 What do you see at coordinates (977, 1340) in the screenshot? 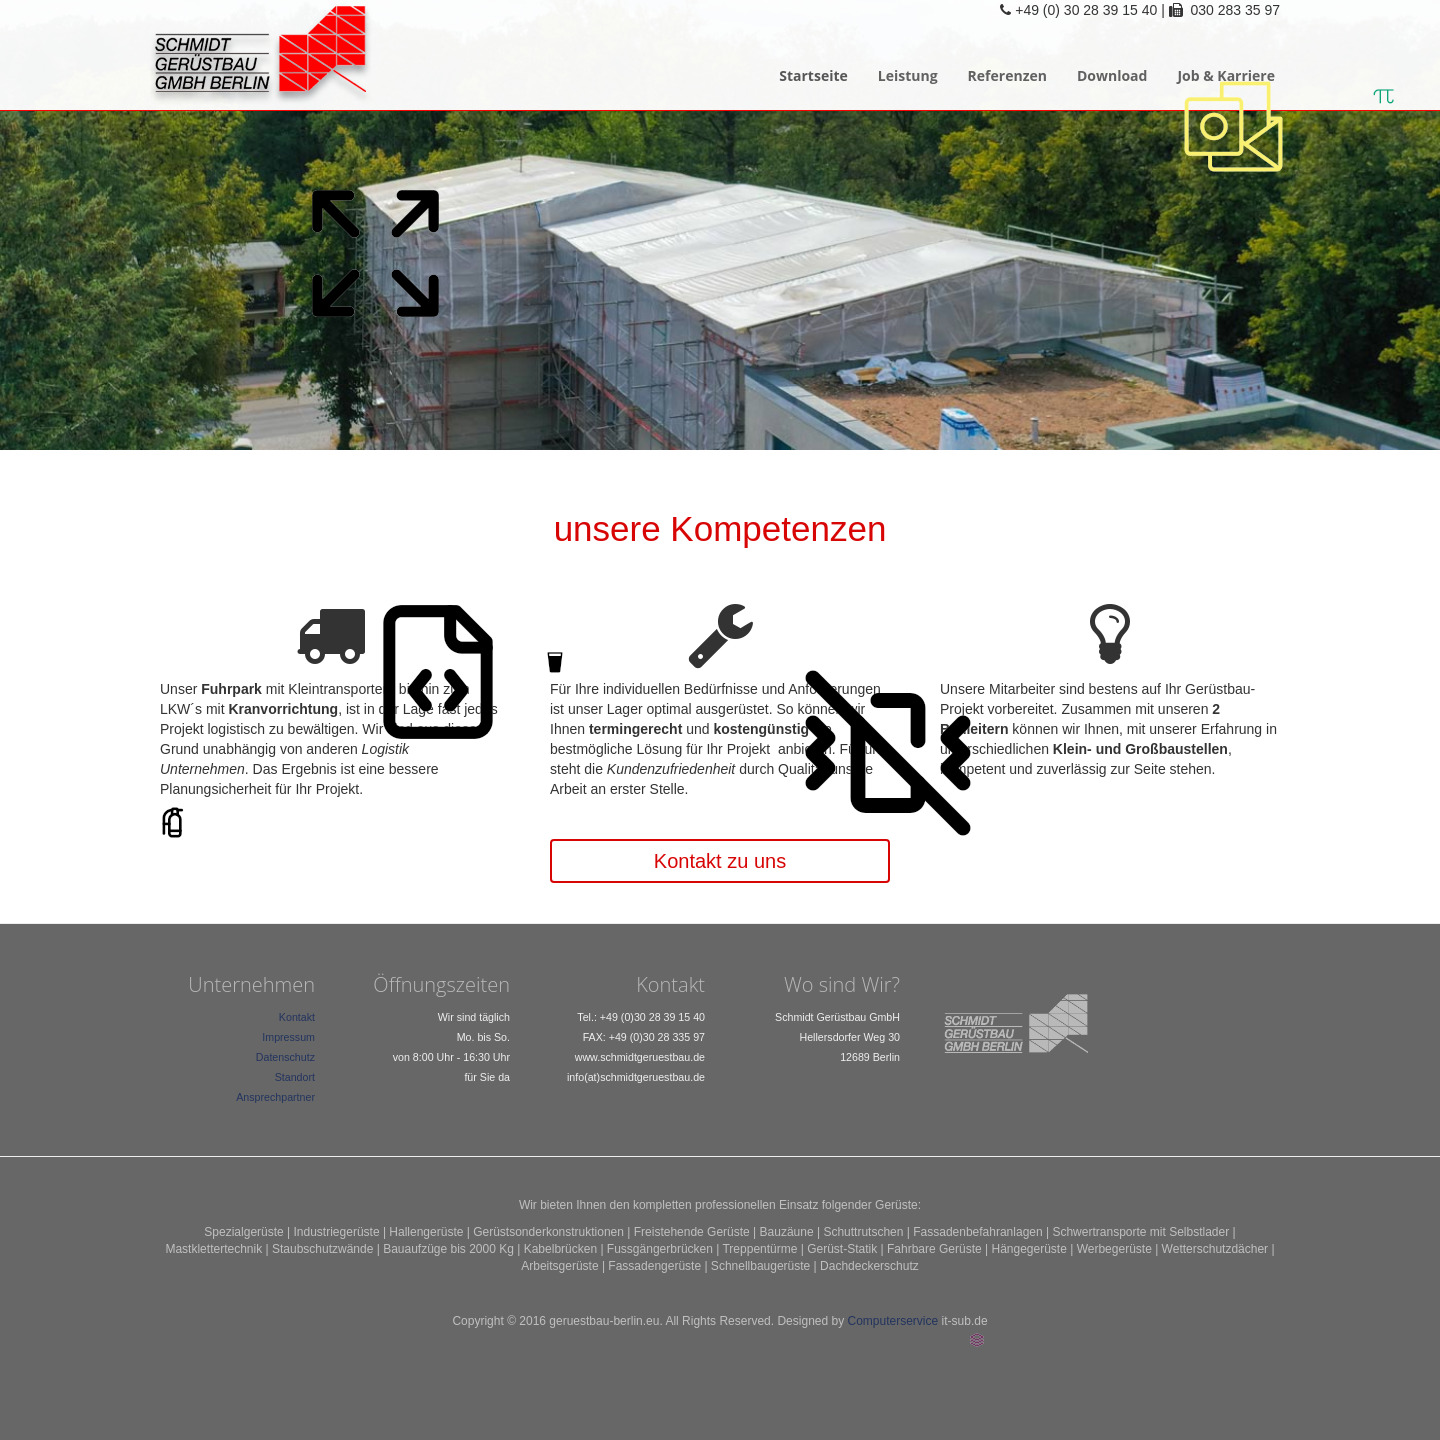
I see `view stacked layers or content` at bounding box center [977, 1340].